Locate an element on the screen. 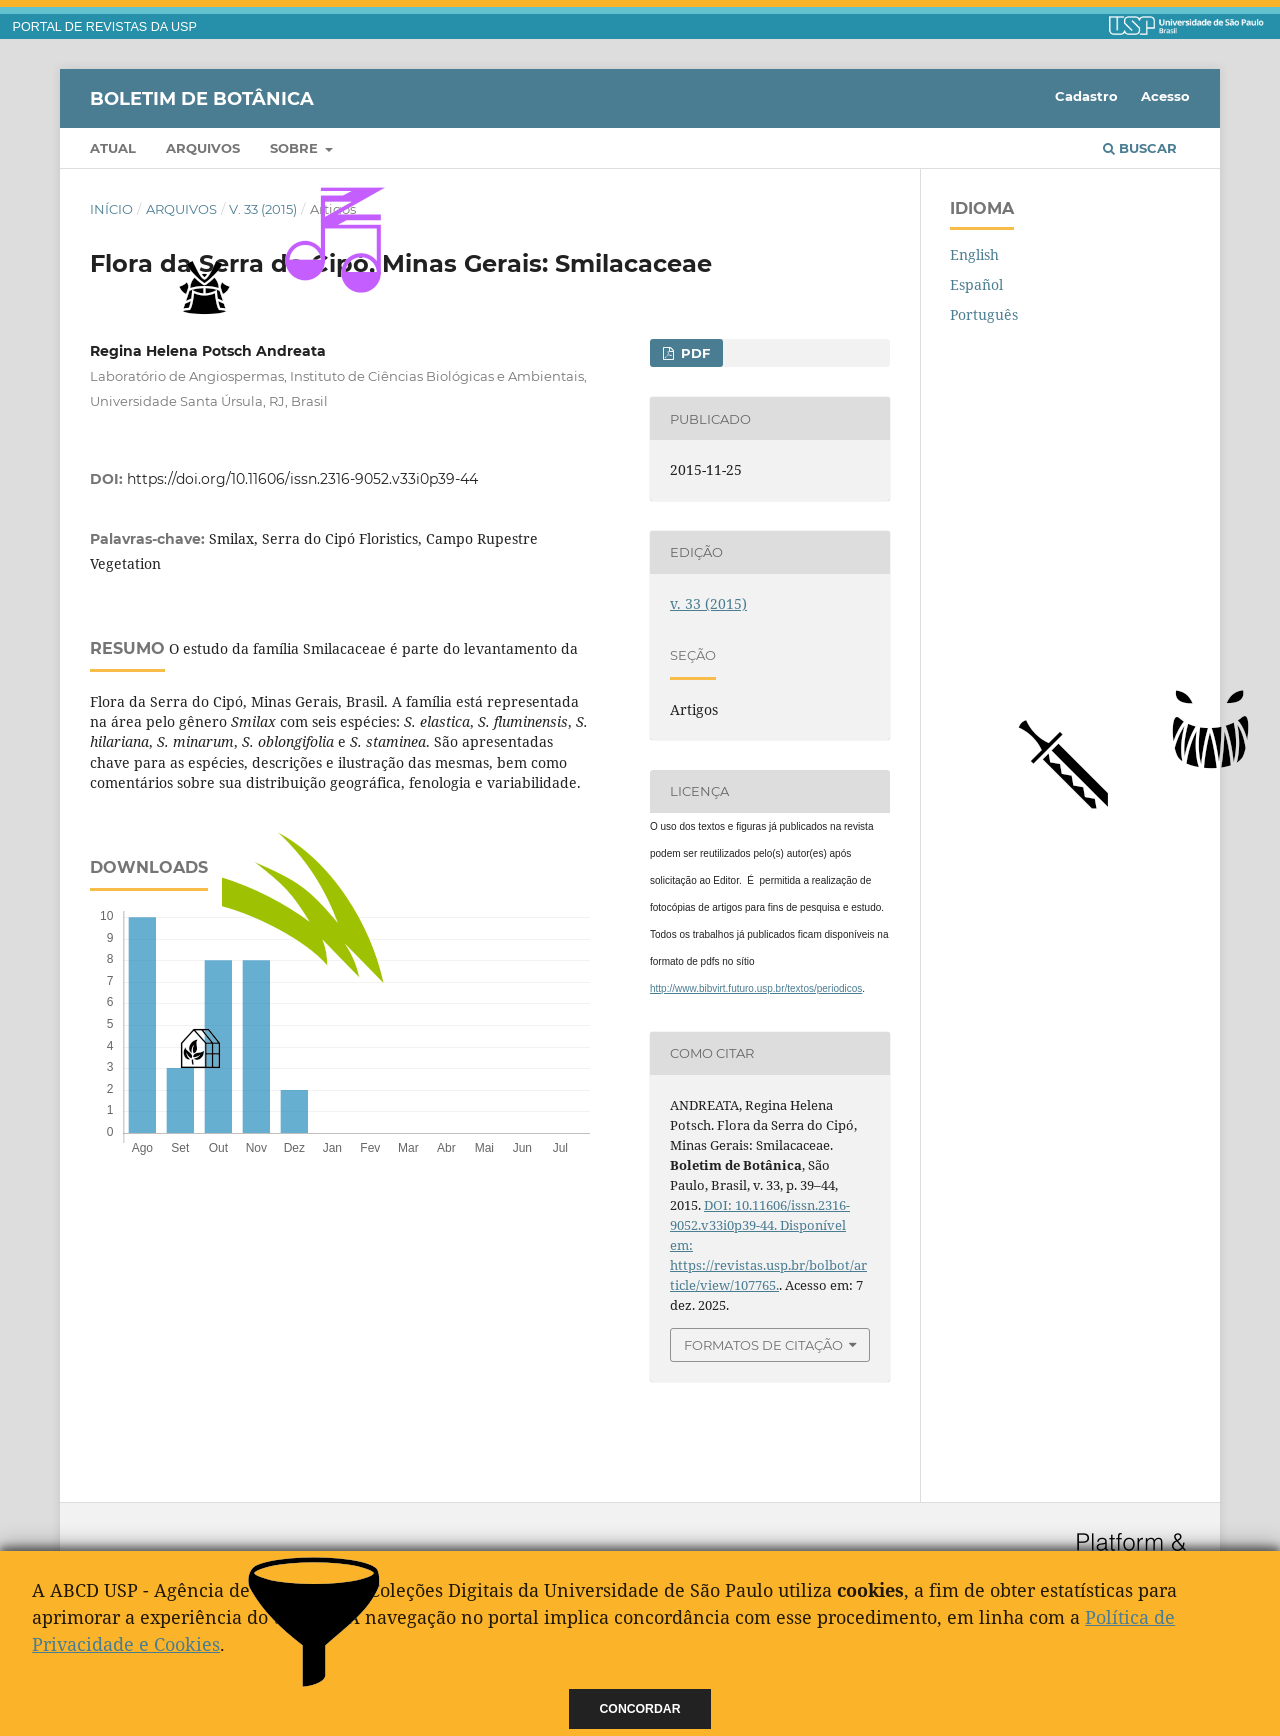 The width and height of the screenshot is (1280, 1736). filter or sort content is located at coordinates (314, 1622).